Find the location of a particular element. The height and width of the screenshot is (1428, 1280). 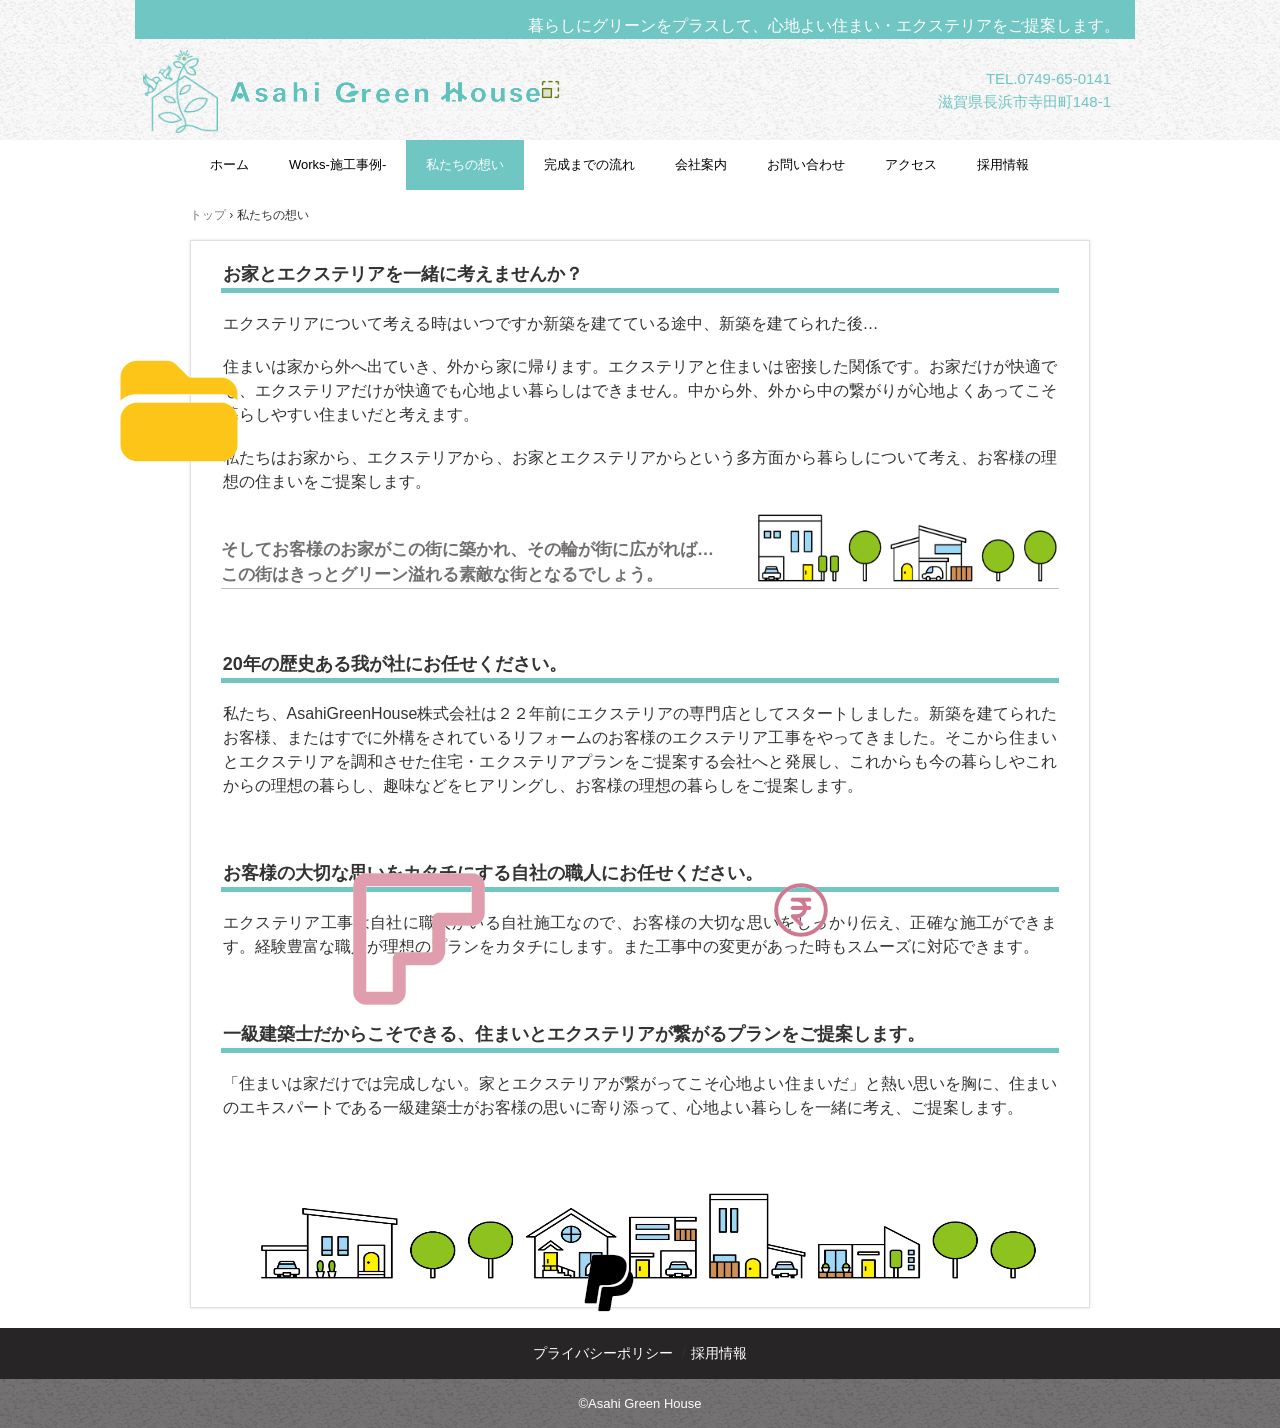

pay with PayPal is located at coordinates (609, 1283).